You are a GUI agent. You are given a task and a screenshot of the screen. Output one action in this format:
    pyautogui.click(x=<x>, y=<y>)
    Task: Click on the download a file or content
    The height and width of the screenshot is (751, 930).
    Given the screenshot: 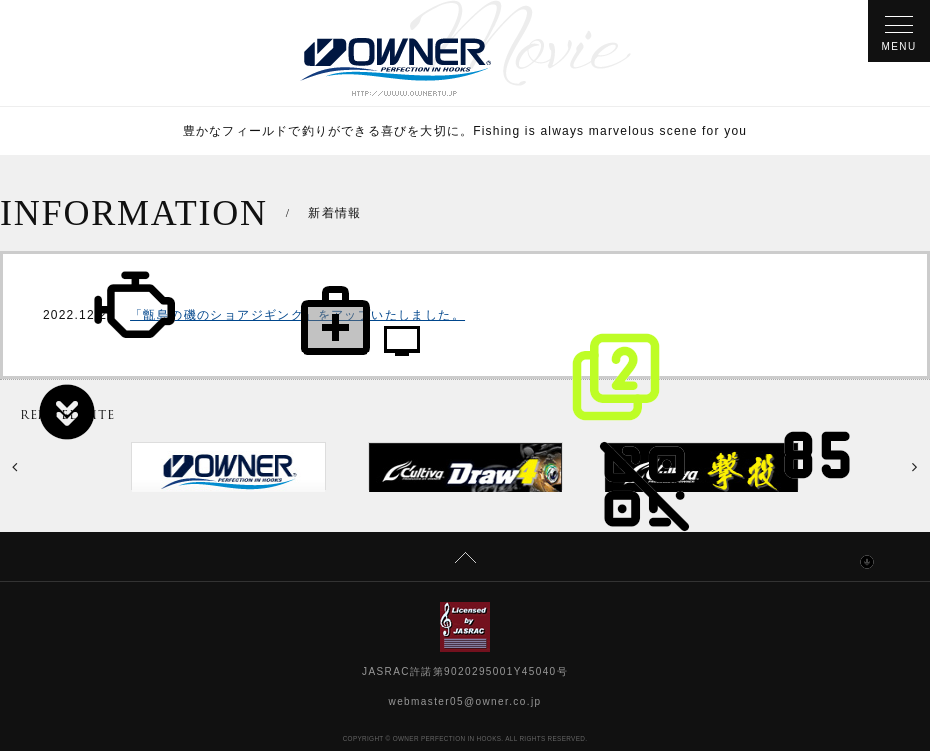 What is the action you would take?
    pyautogui.click(x=867, y=562)
    